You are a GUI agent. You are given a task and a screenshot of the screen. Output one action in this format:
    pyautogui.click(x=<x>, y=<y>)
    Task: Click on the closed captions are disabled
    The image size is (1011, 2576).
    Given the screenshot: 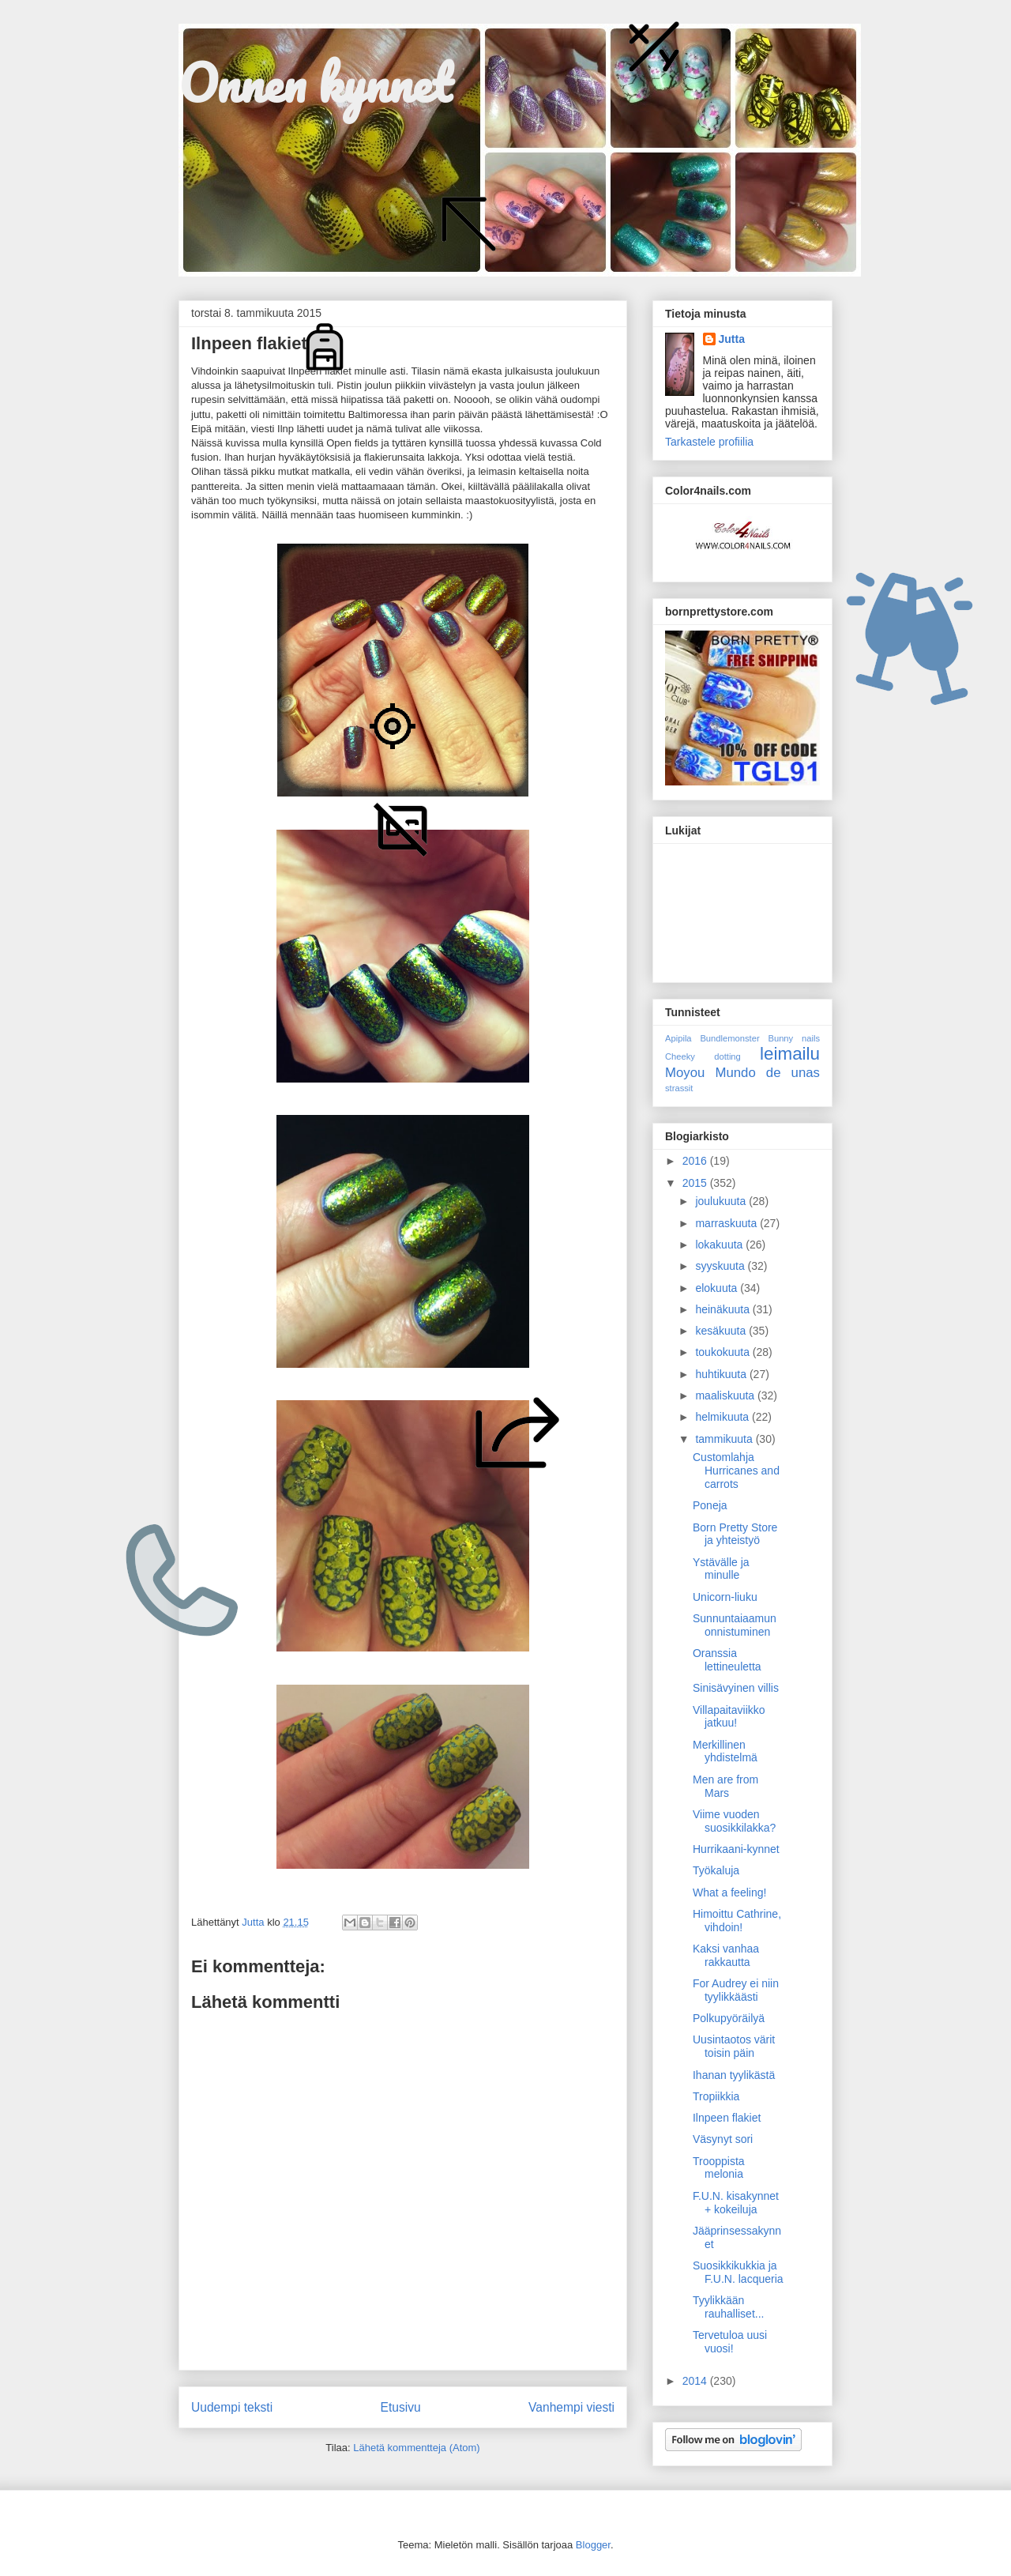 What is the action you would take?
    pyautogui.click(x=402, y=827)
    